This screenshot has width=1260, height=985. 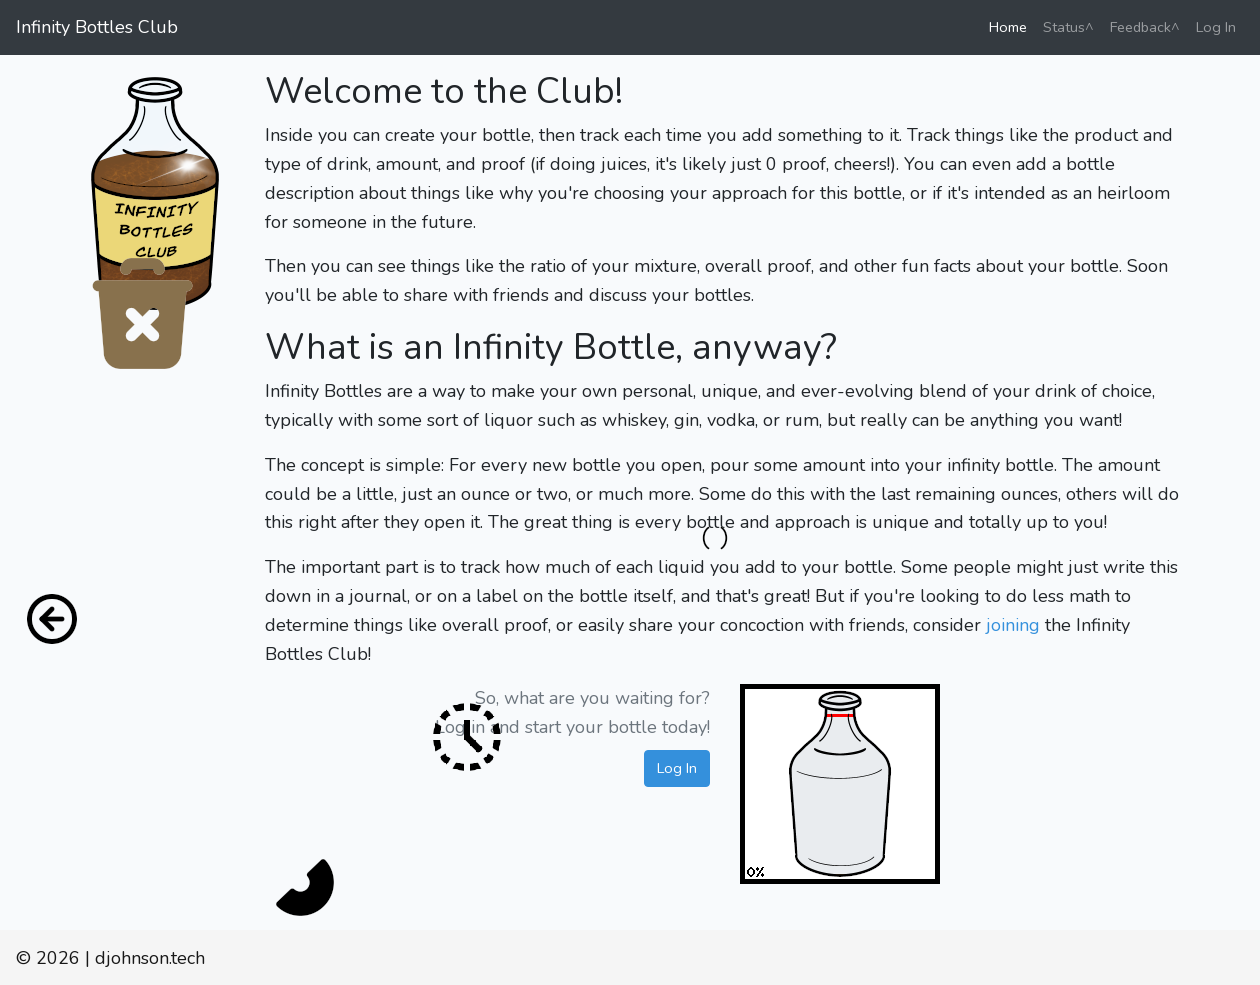 What do you see at coordinates (52, 619) in the screenshot?
I see `go back to the previous screen` at bounding box center [52, 619].